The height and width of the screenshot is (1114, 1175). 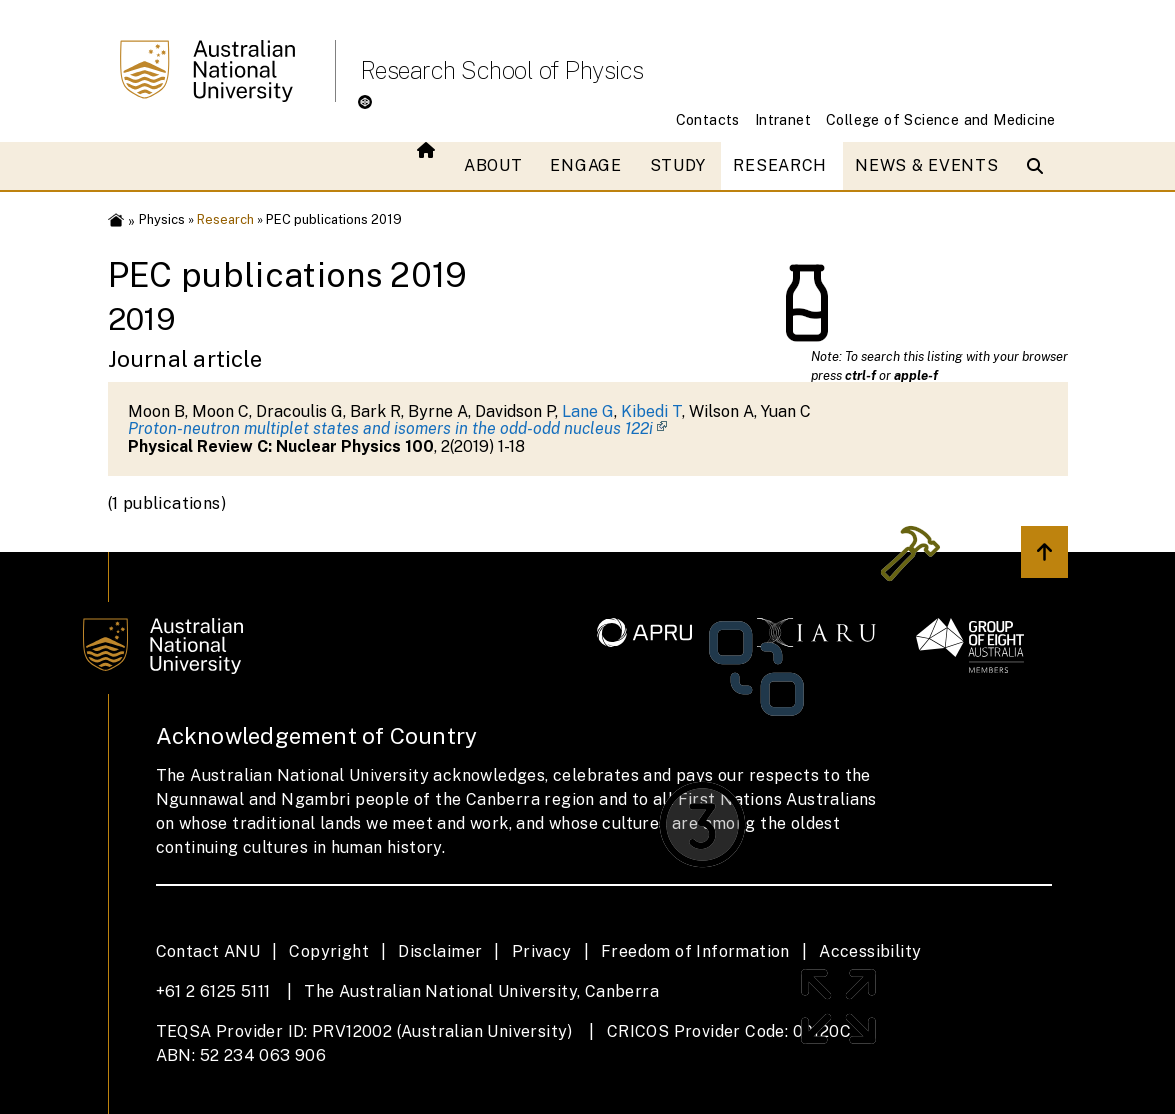 What do you see at coordinates (838, 1006) in the screenshot?
I see `expand to fullscreen mode` at bounding box center [838, 1006].